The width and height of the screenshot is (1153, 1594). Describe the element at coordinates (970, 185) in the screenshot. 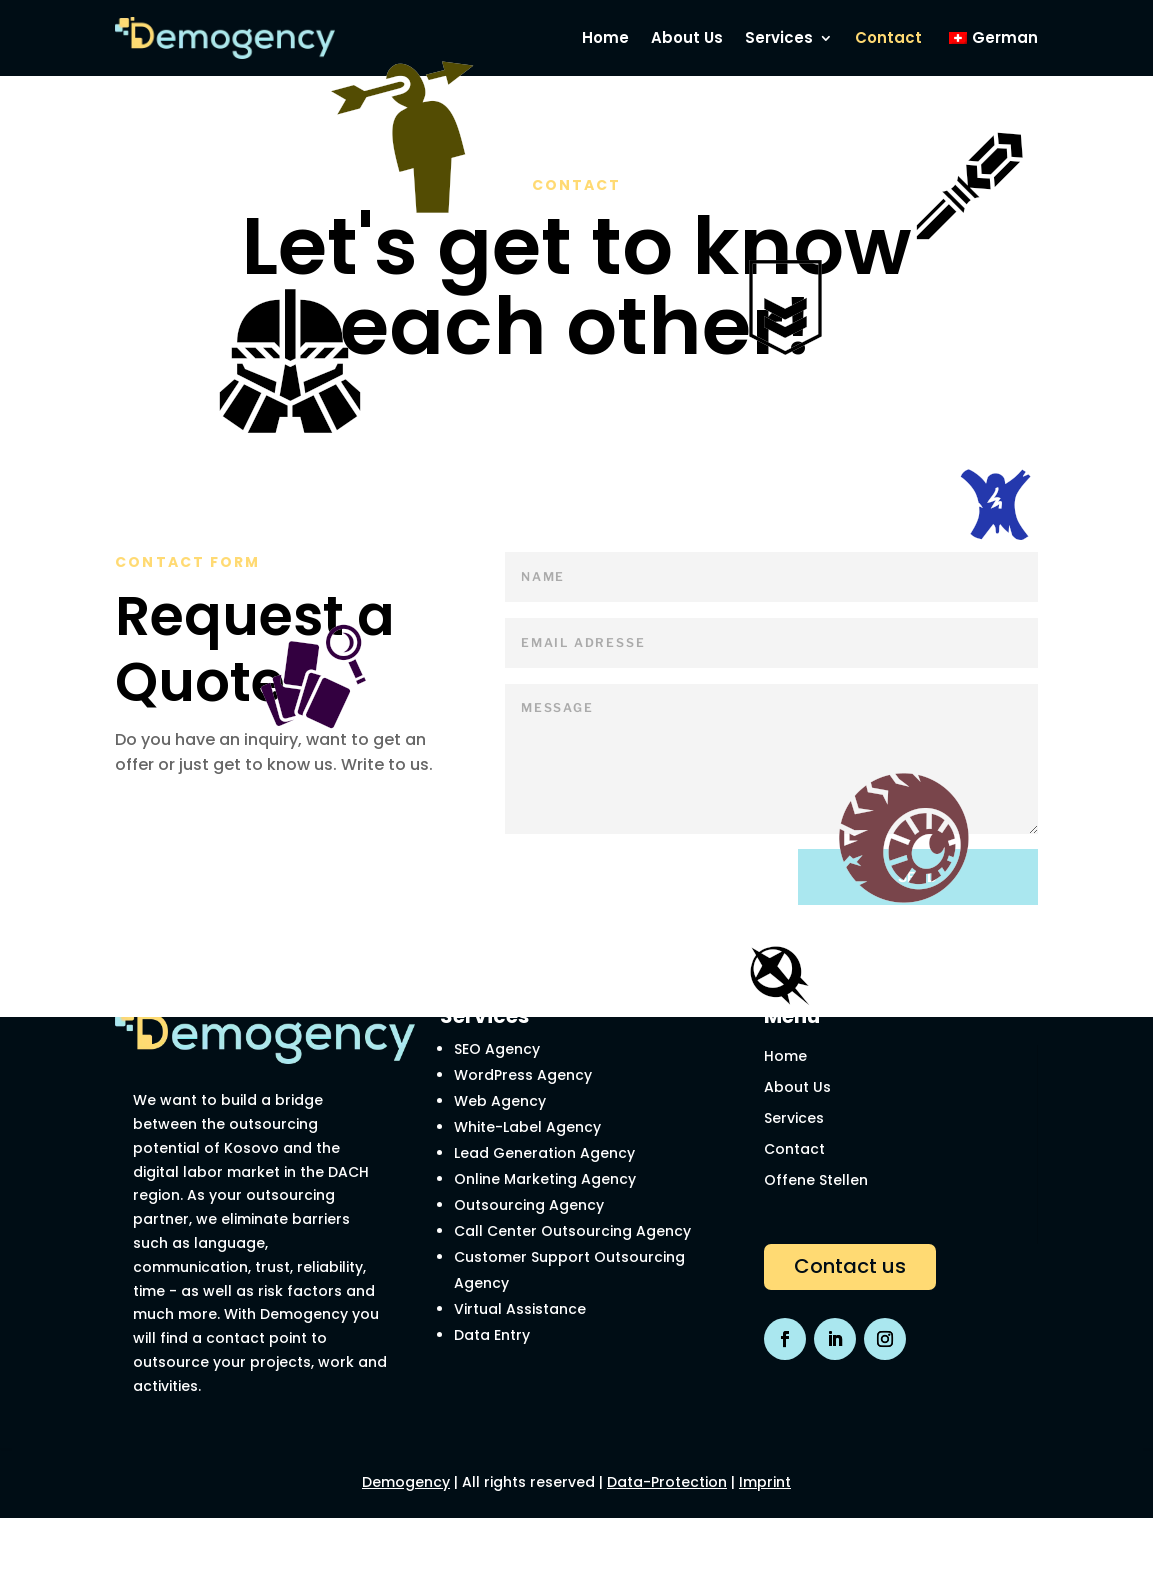

I see `cast a spell or use magic ability` at that location.